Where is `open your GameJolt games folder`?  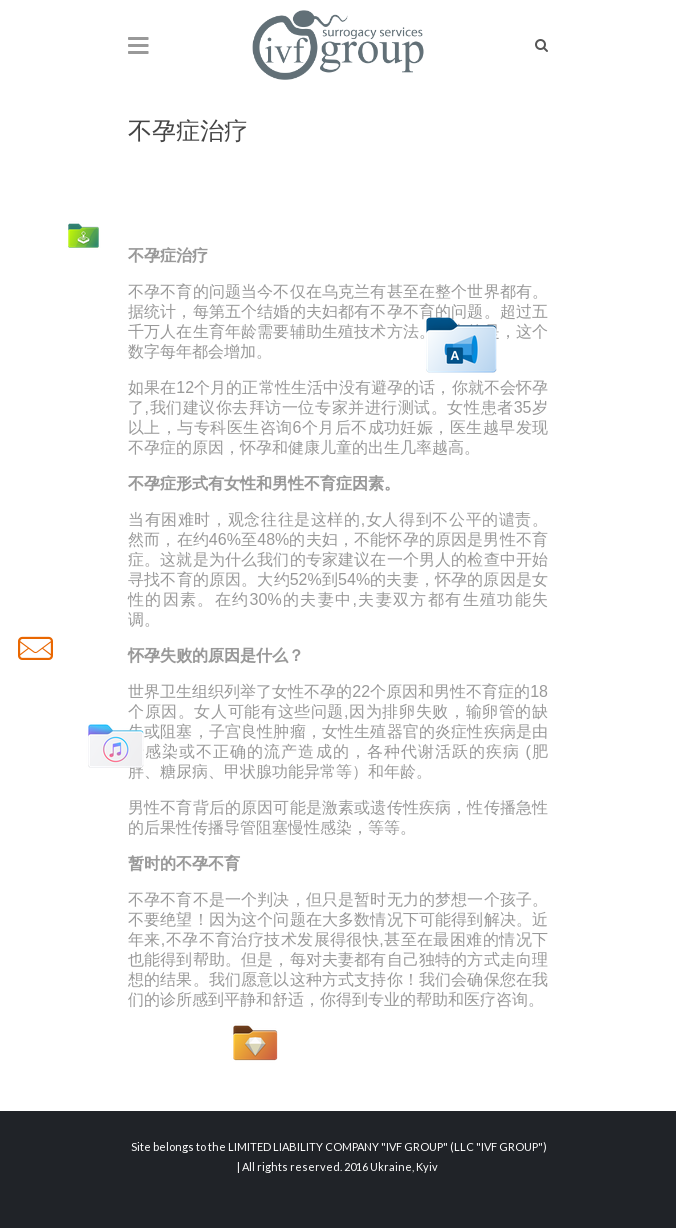 open your GameJolt games folder is located at coordinates (83, 236).